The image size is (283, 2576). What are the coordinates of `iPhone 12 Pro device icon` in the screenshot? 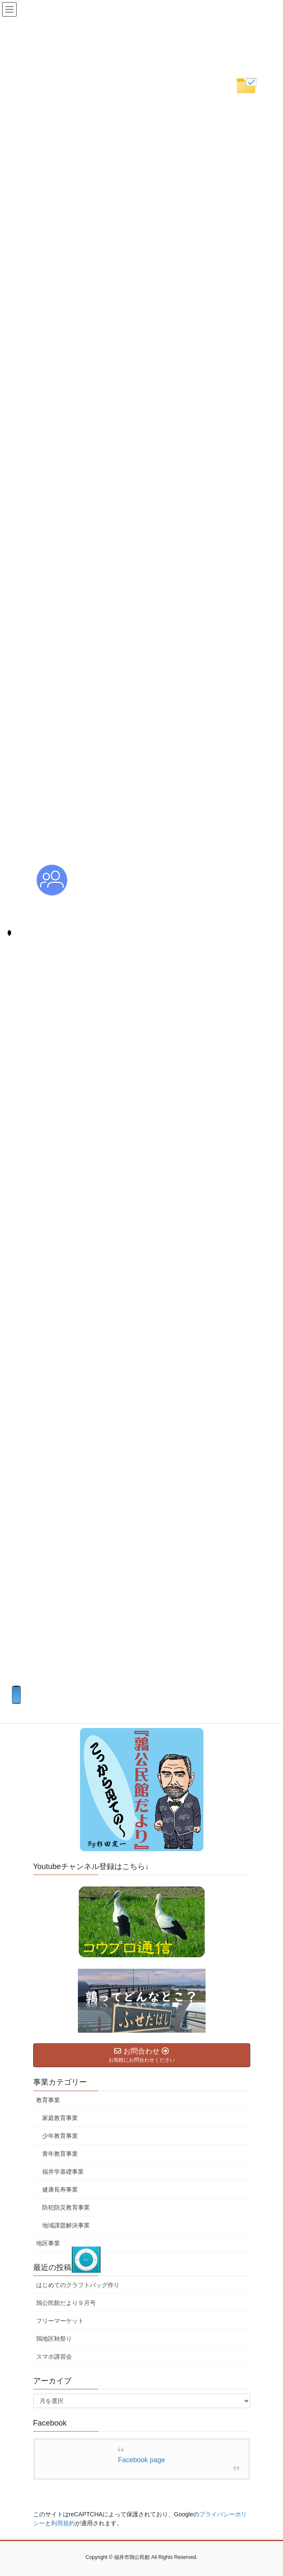 It's located at (16, 1695).